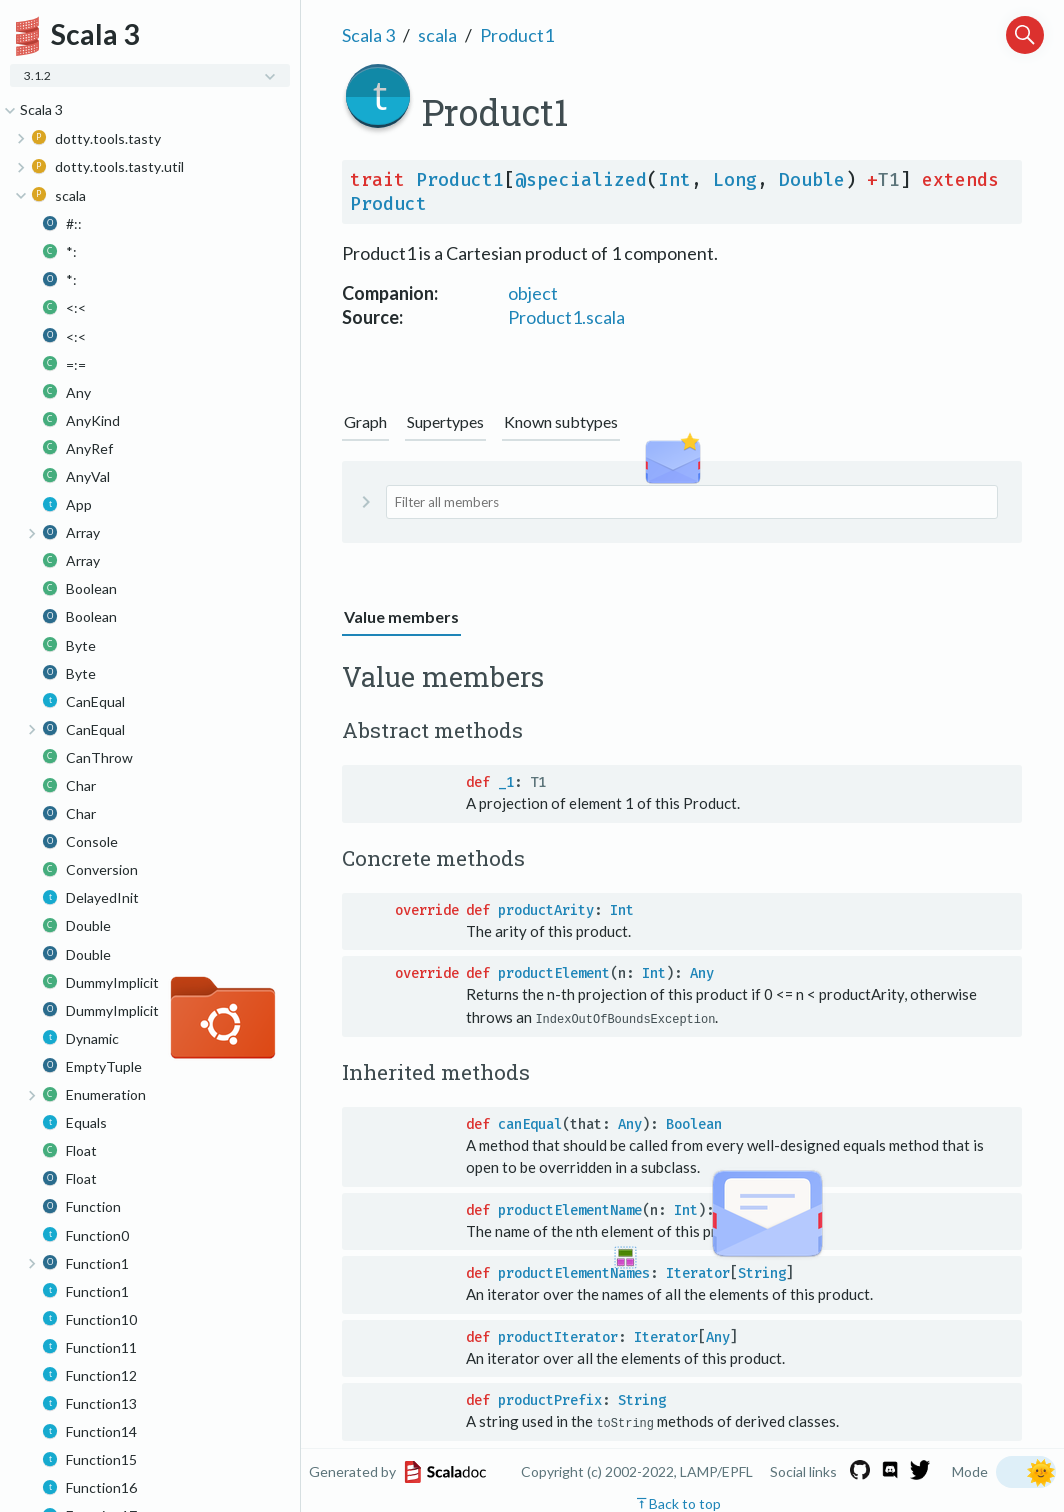 Image resolution: width=1064 pixels, height=1512 pixels. What do you see at coordinates (222, 1020) in the screenshot?
I see `open ubuntu system folder` at bounding box center [222, 1020].